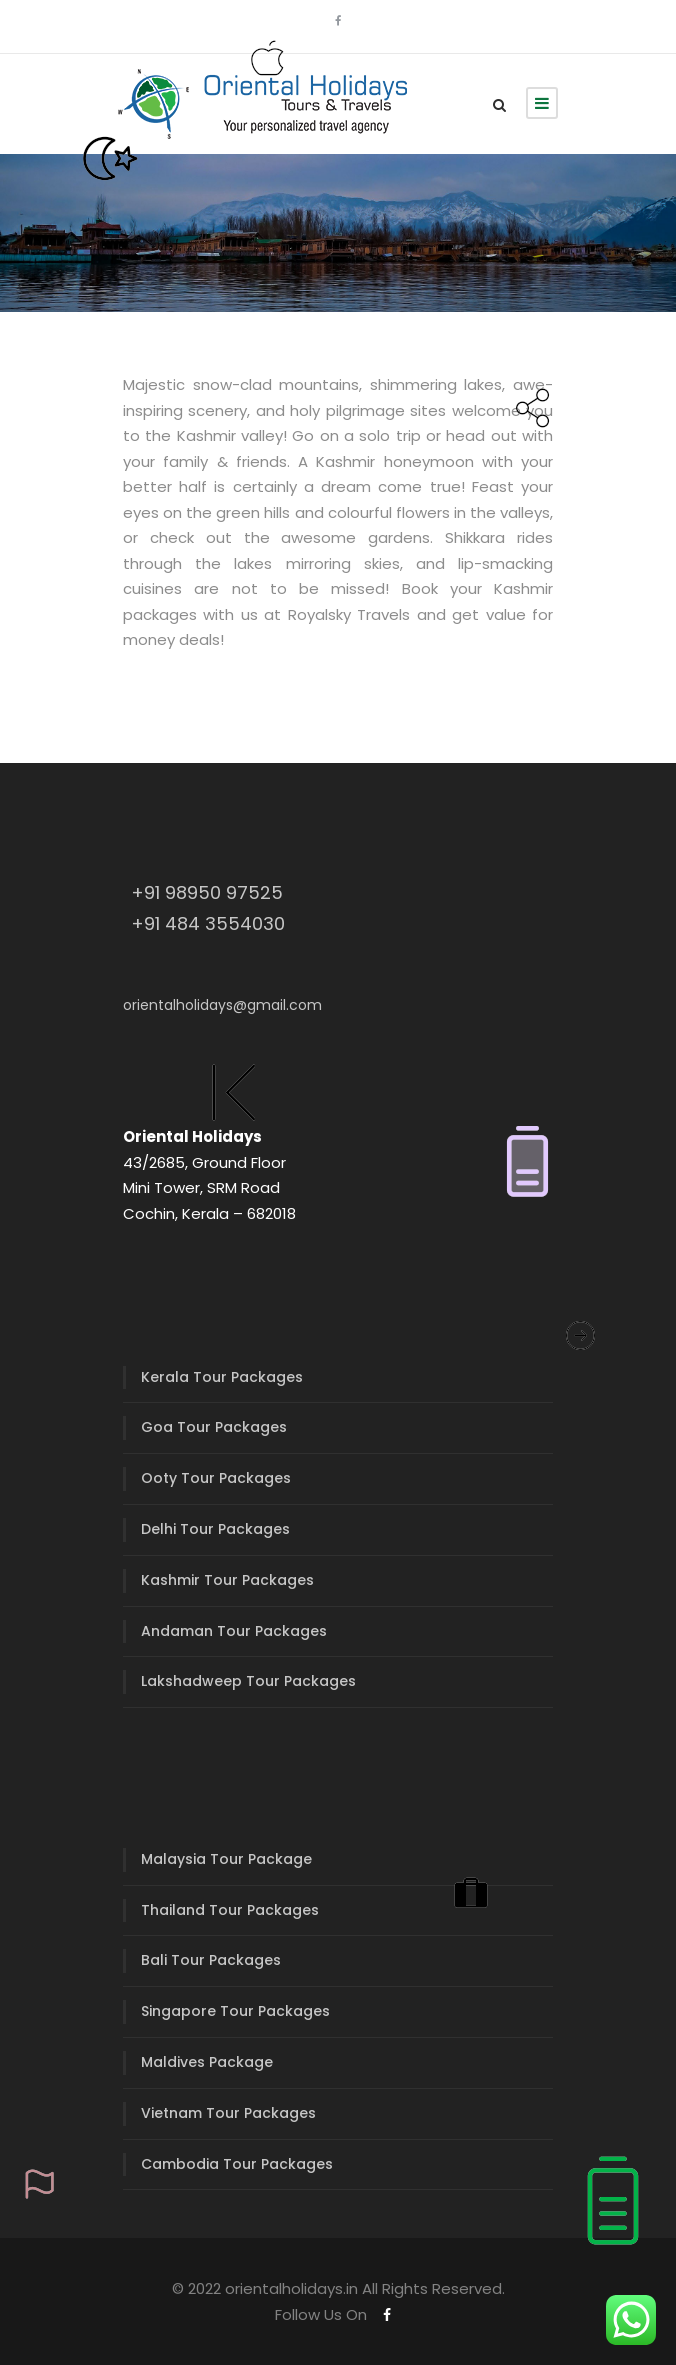 Image resolution: width=676 pixels, height=2365 pixels. Describe the element at coordinates (38, 2183) in the screenshot. I see `flag or report content` at that location.